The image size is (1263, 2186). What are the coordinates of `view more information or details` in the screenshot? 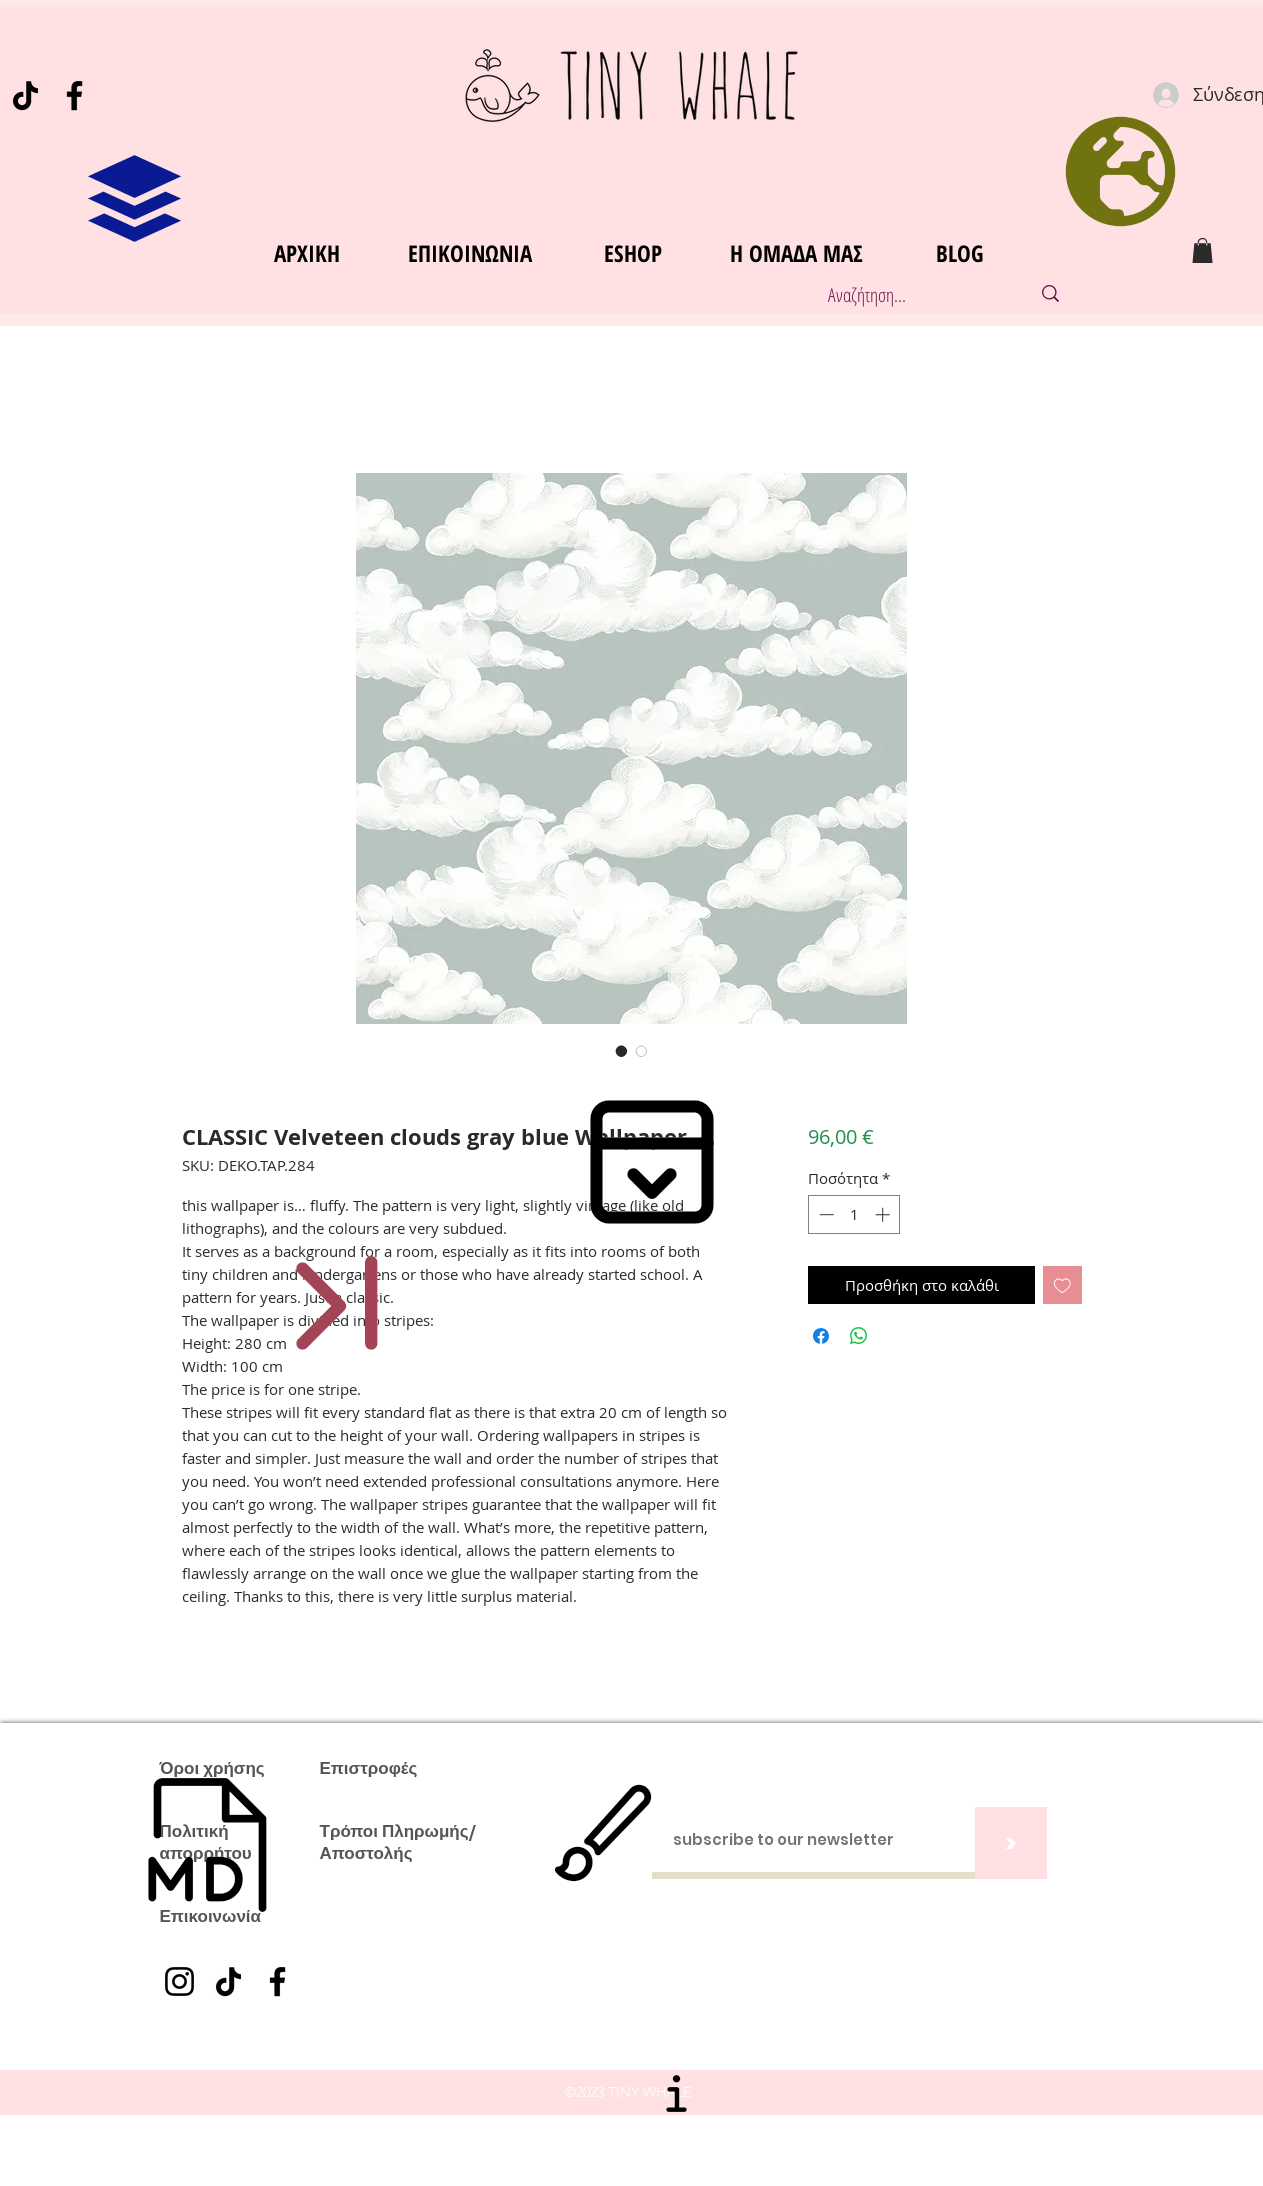 It's located at (676, 2093).